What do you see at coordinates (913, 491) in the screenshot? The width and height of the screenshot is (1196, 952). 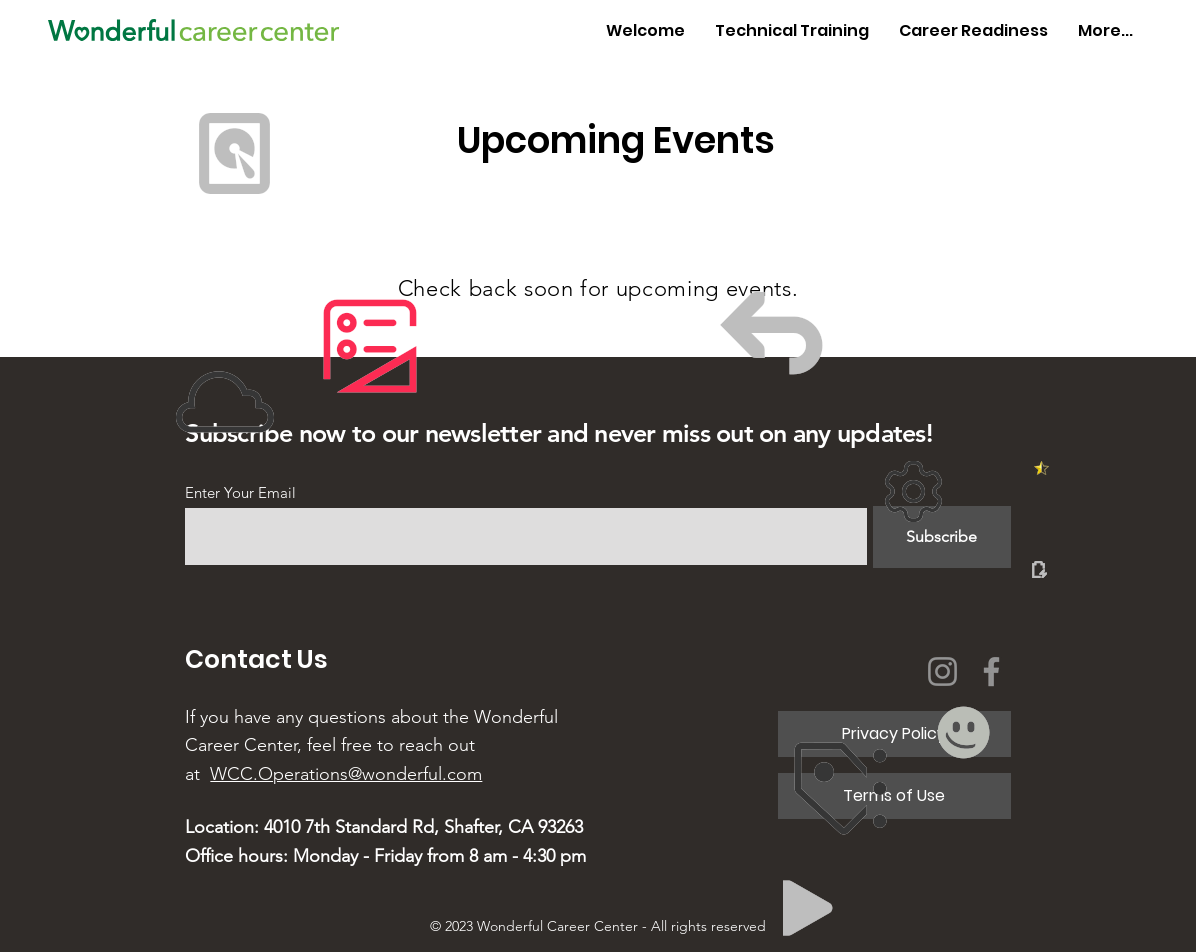 I see `access system settings` at bounding box center [913, 491].